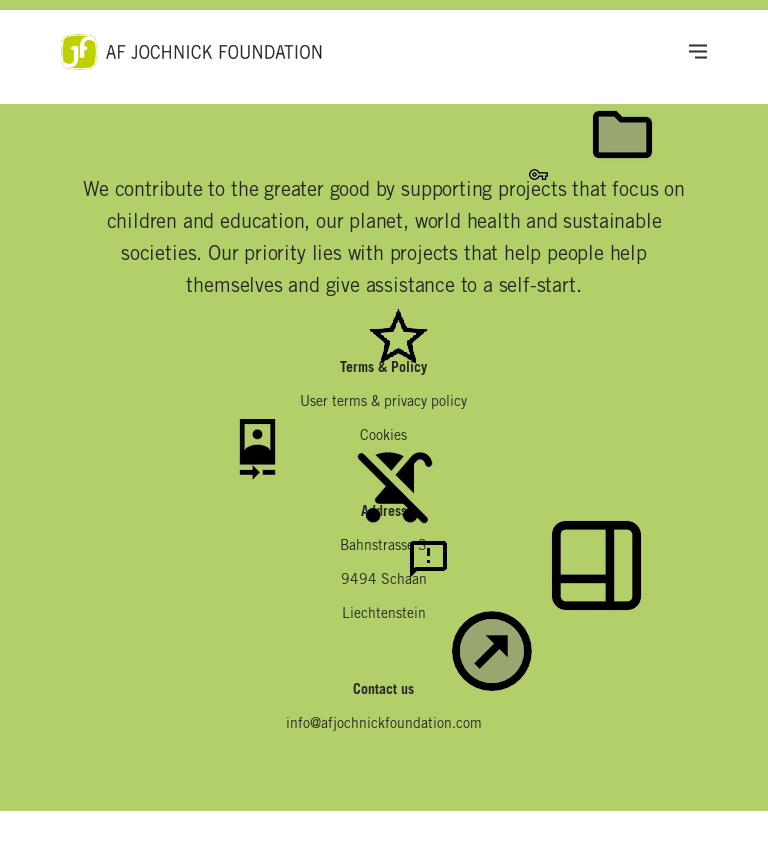  Describe the element at coordinates (395, 485) in the screenshot. I see `indicates strollers are not permitted in this area` at that location.